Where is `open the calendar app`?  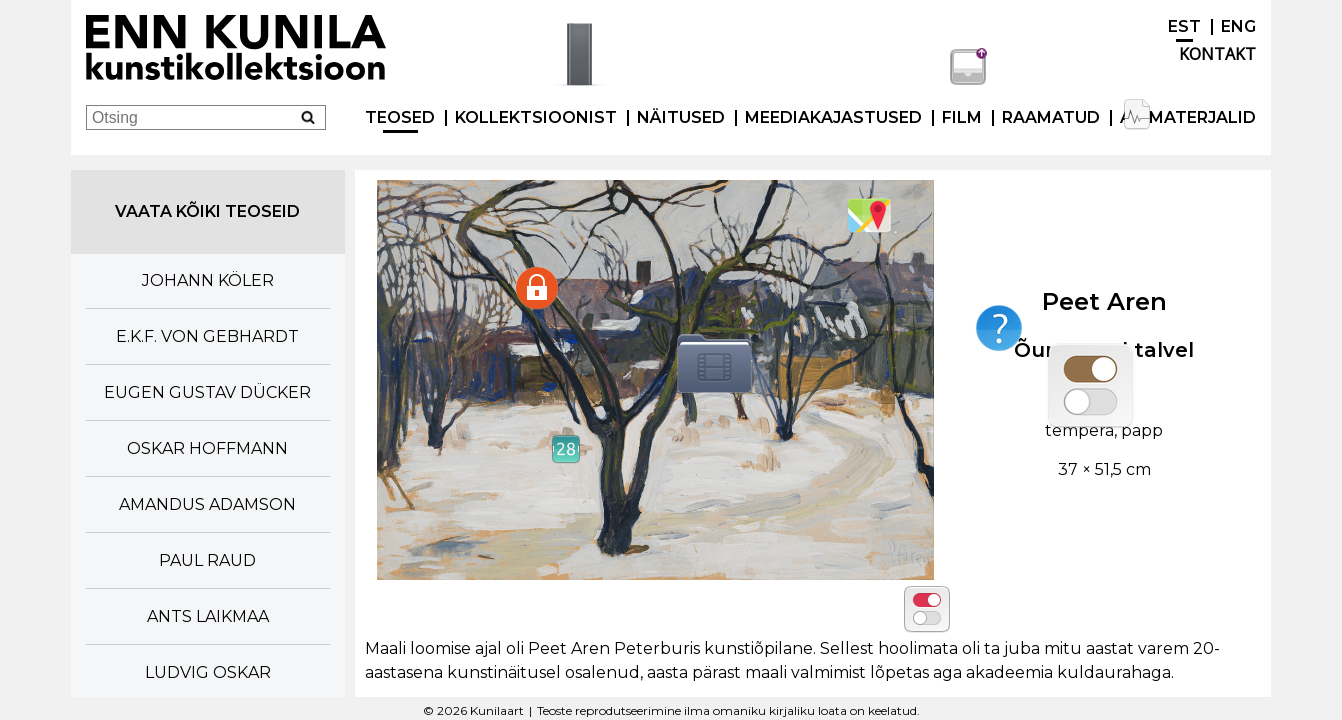 open the calendar app is located at coordinates (566, 449).